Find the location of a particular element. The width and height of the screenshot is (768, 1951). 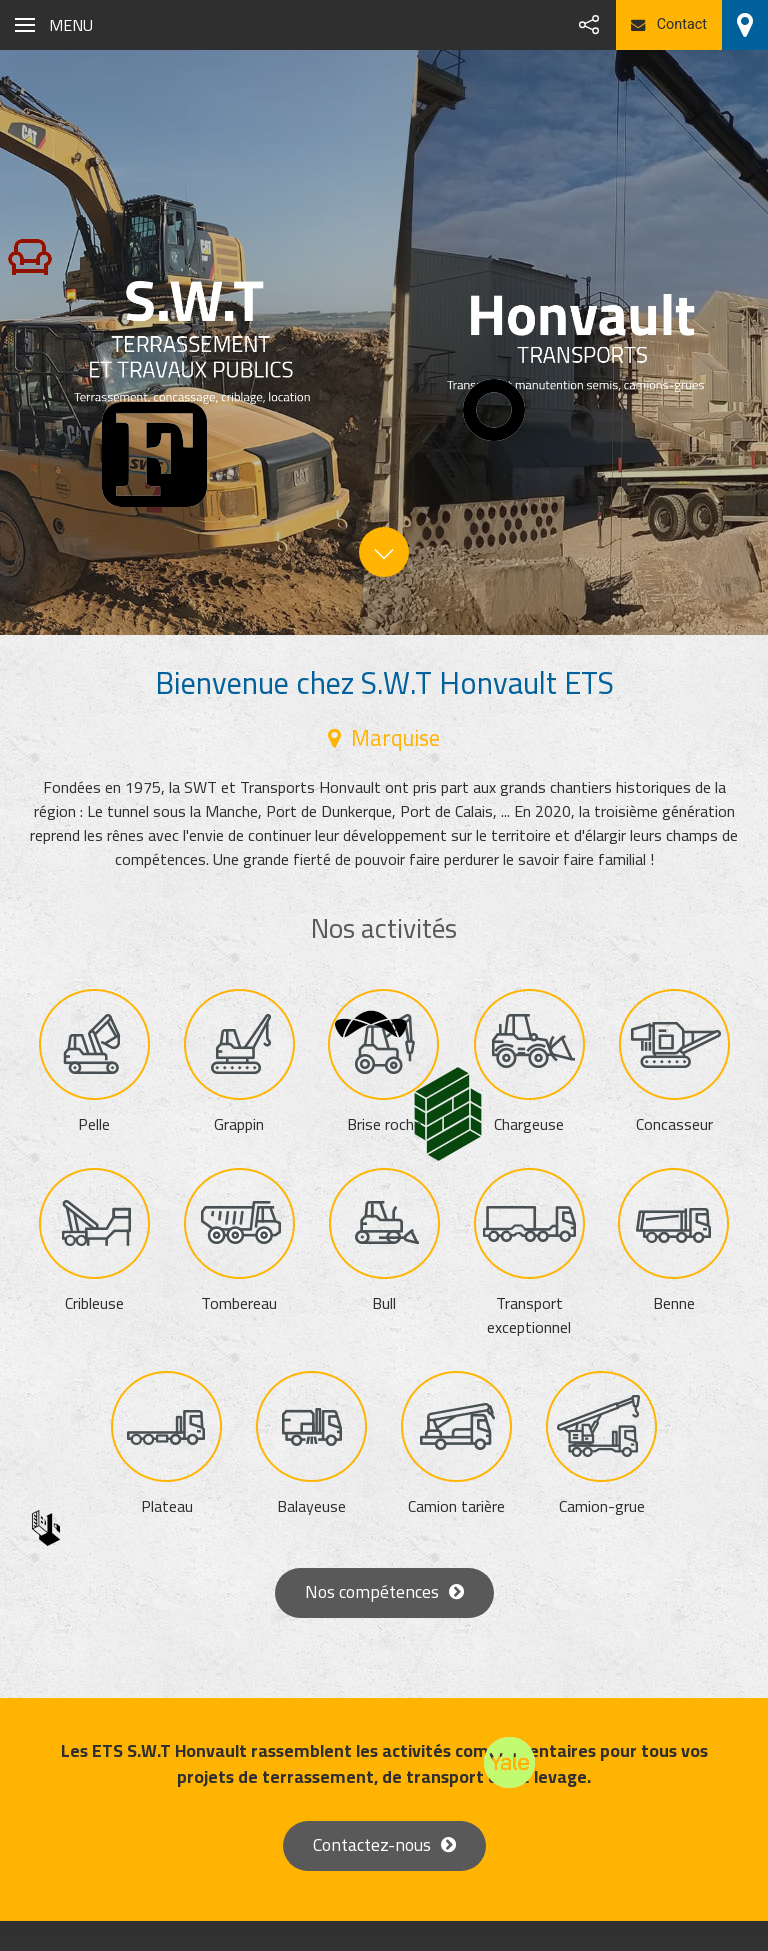

listmonk email newsletter and mailing list manager logo is located at coordinates (494, 410).